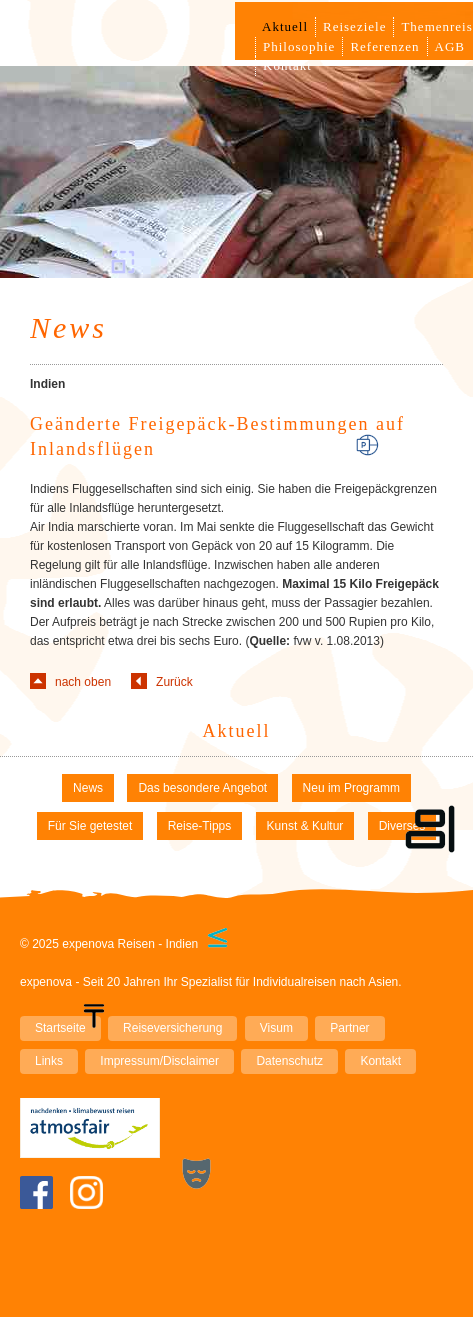 The image size is (473, 1317). What do you see at coordinates (218, 938) in the screenshot?
I see `less than or equal to comparison operator` at bounding box center [218, 938].